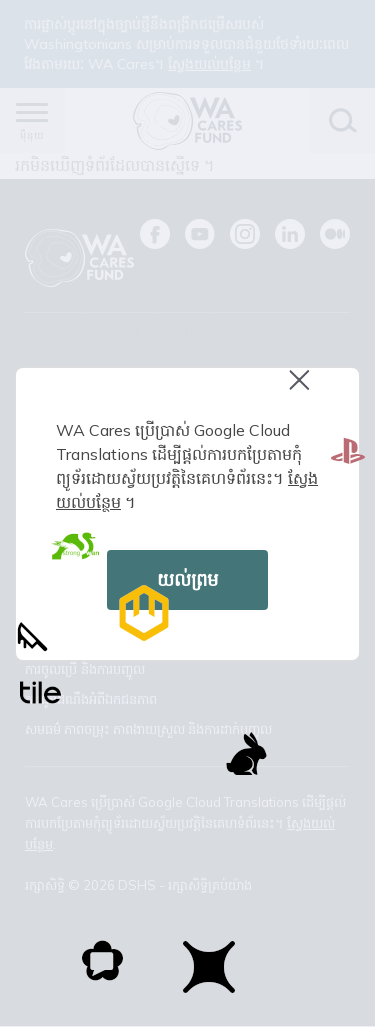 The image size is (375, 1027). Describe the element at coordinates (209, 967) in the screenshot. I see `nextra documentation framework logo` at that location.